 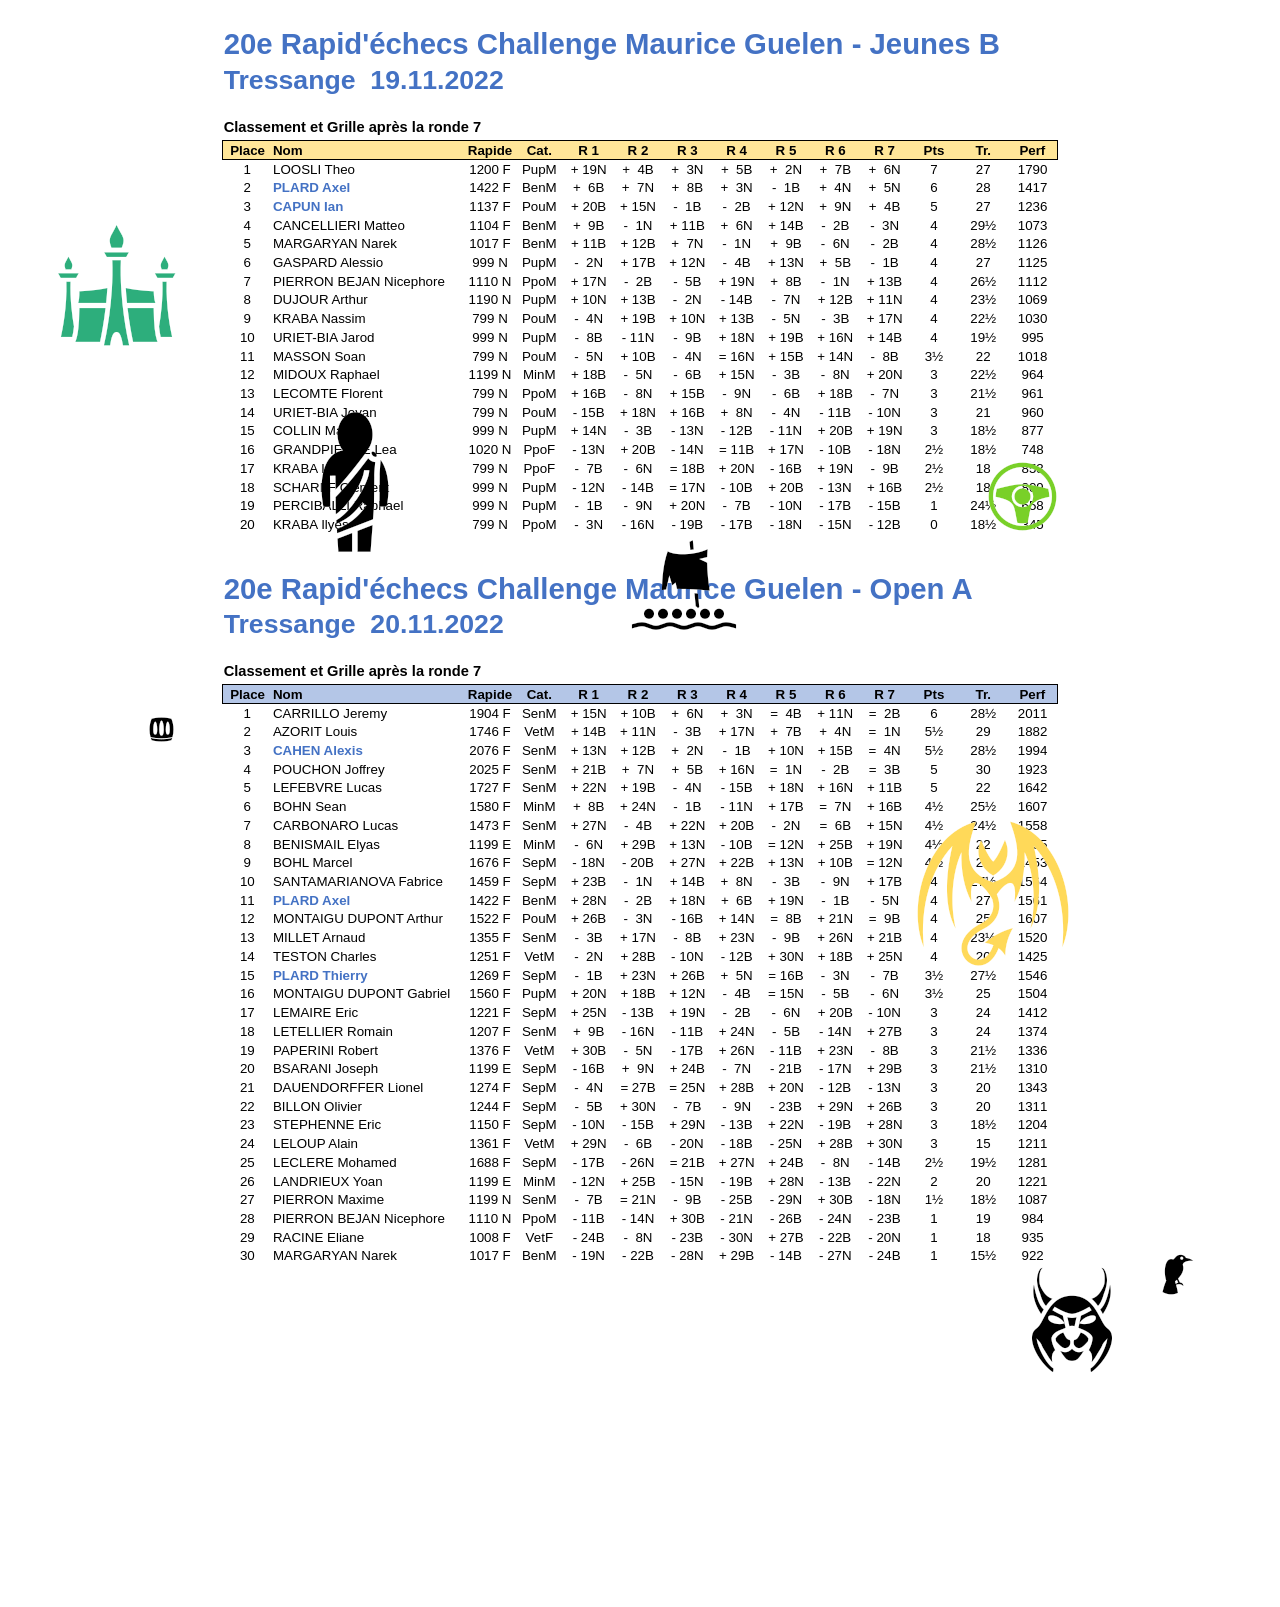 What do you see at coordinates (161, 729) in the screenshot?
I see `barrel or cask item in a game inventory` at bounding box center [161, 729].